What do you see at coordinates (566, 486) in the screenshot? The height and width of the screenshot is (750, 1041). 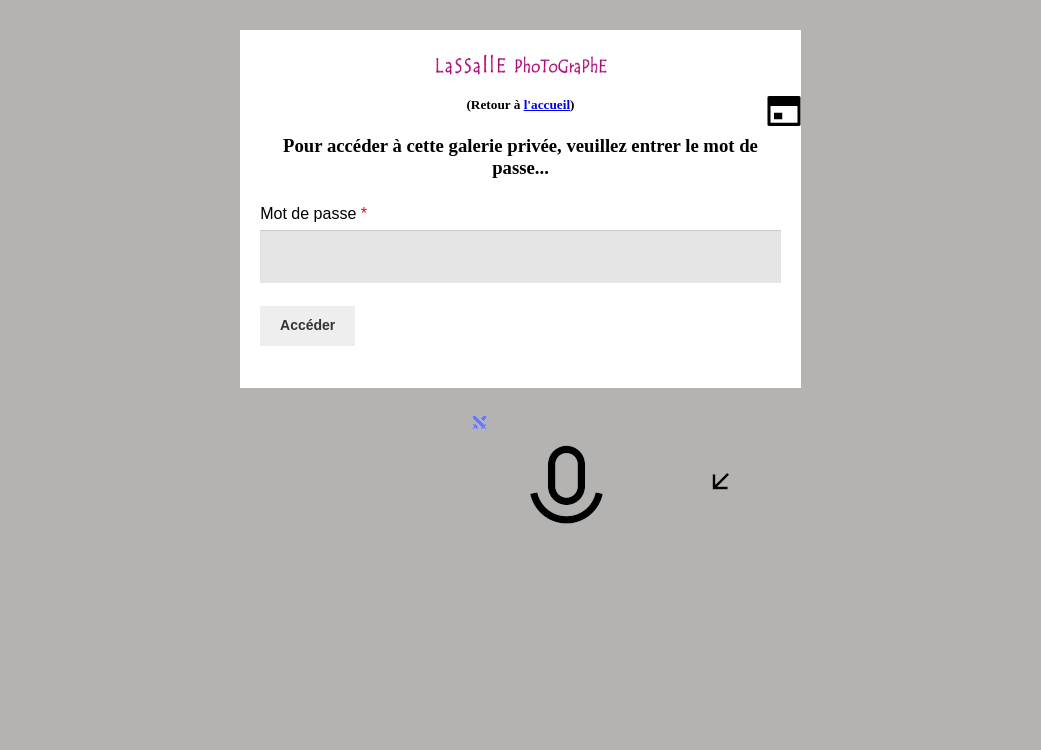 I see `tap to start voice recording` at bounding box center [566, 486].